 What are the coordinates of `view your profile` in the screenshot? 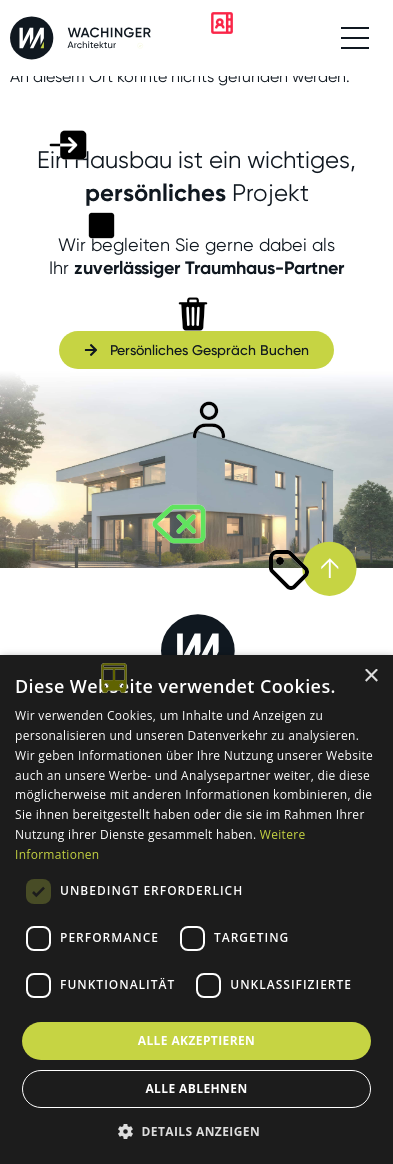 It's located at (209, 420).